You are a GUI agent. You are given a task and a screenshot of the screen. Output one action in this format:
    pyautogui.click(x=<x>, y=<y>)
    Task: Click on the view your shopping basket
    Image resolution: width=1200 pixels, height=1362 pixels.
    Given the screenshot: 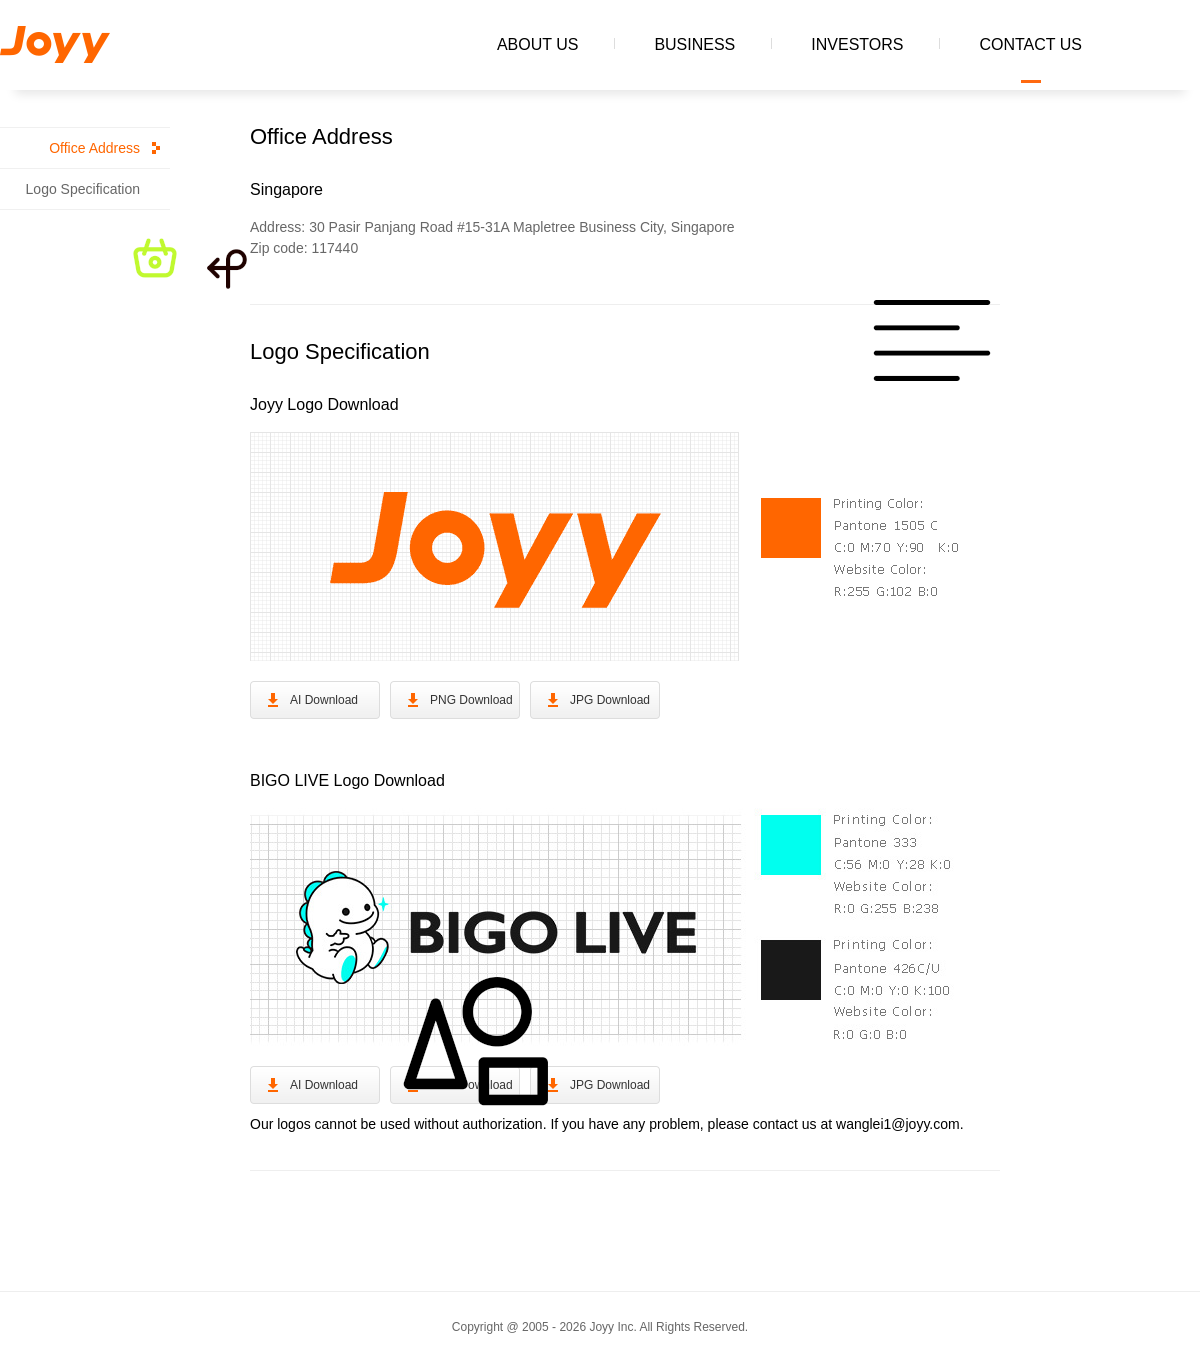 What is the action you would take?
    pyautogui.click(x=155, y=258)
    